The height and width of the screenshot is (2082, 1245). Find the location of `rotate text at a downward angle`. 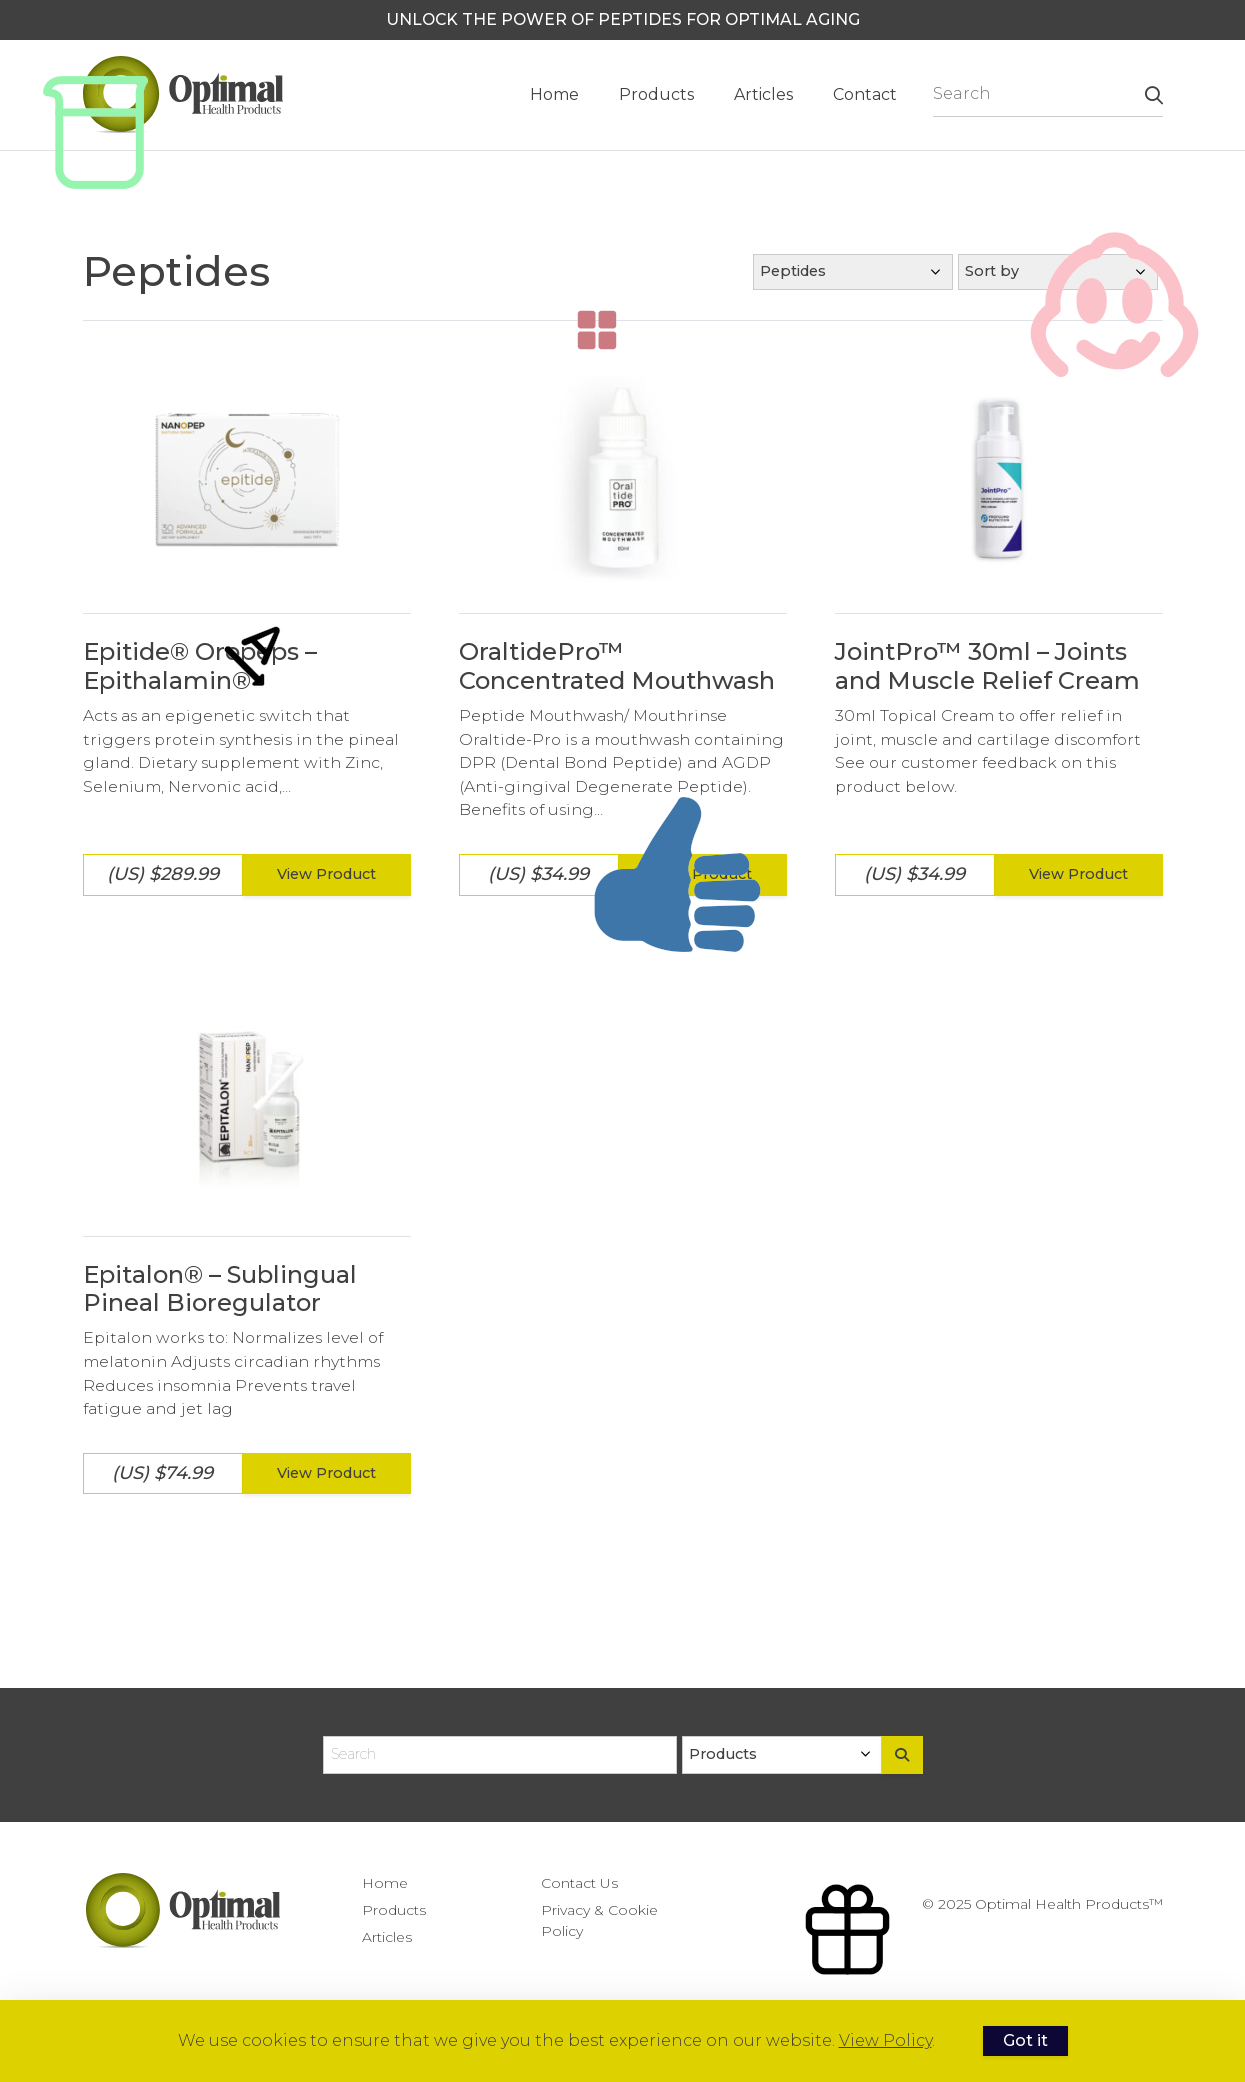

rotate text at a downward angle is located at coordinates (254, 655).